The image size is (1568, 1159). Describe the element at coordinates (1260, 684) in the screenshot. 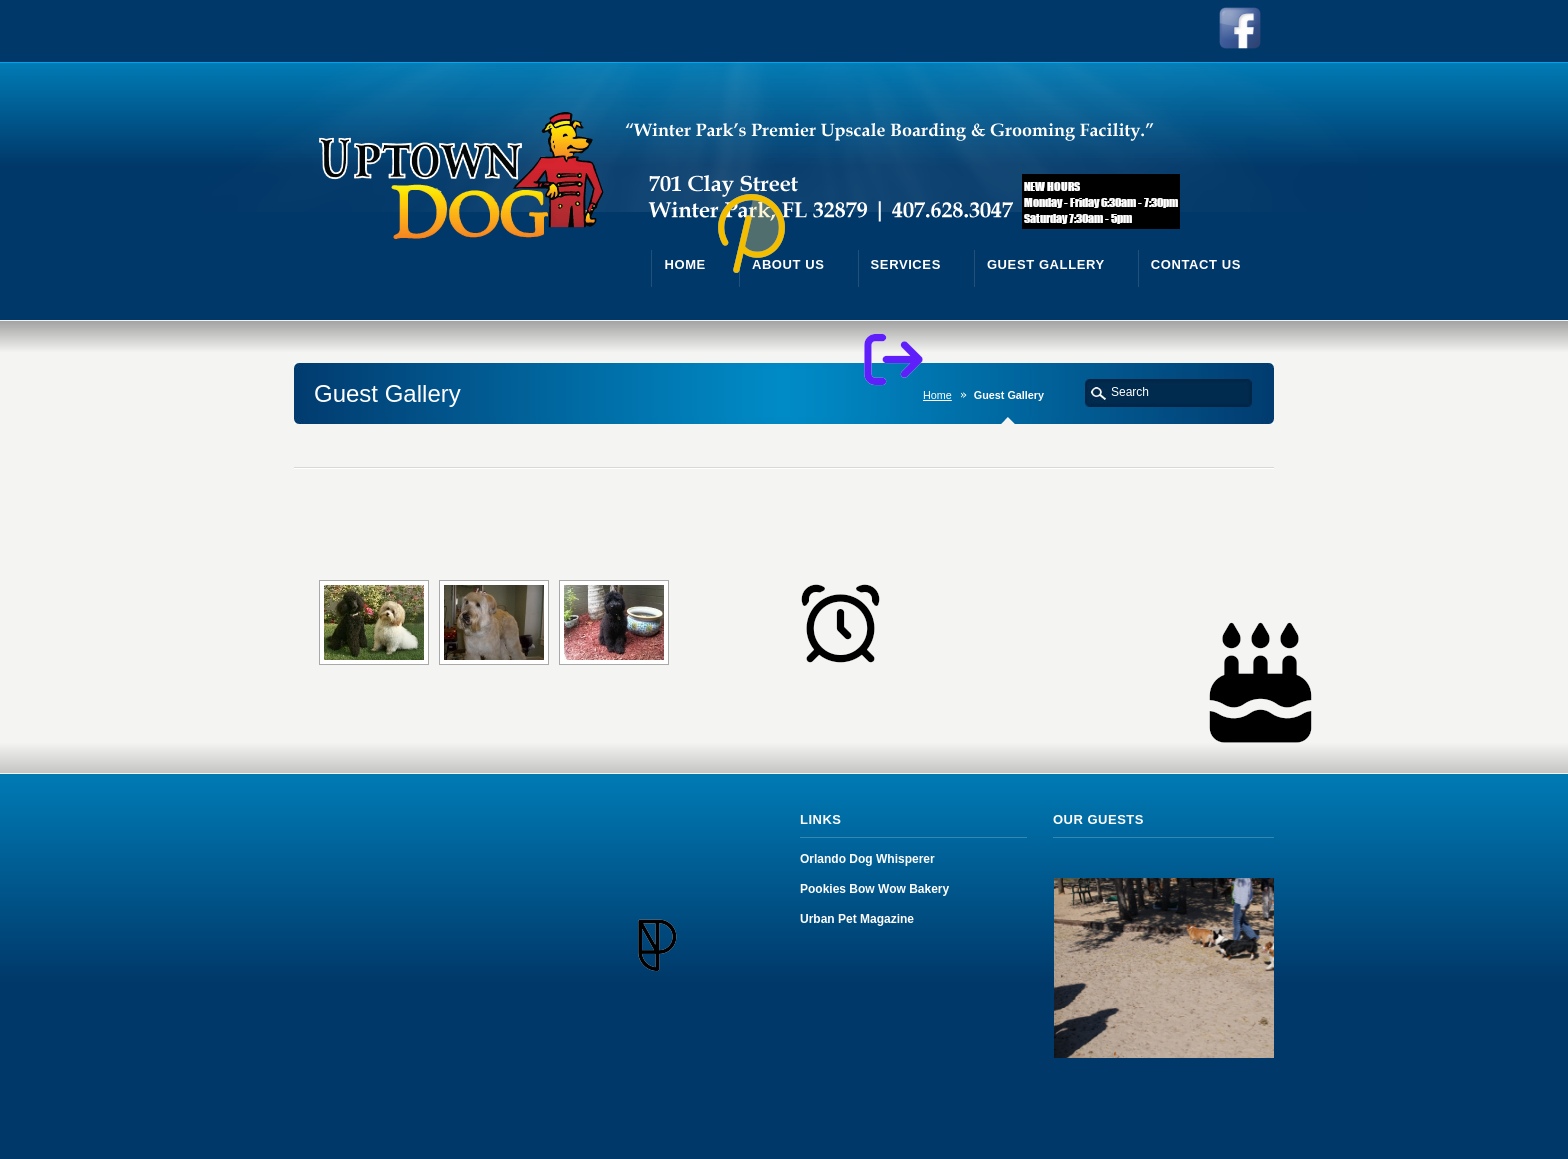

I see `view birthday or celebration events` at that location.